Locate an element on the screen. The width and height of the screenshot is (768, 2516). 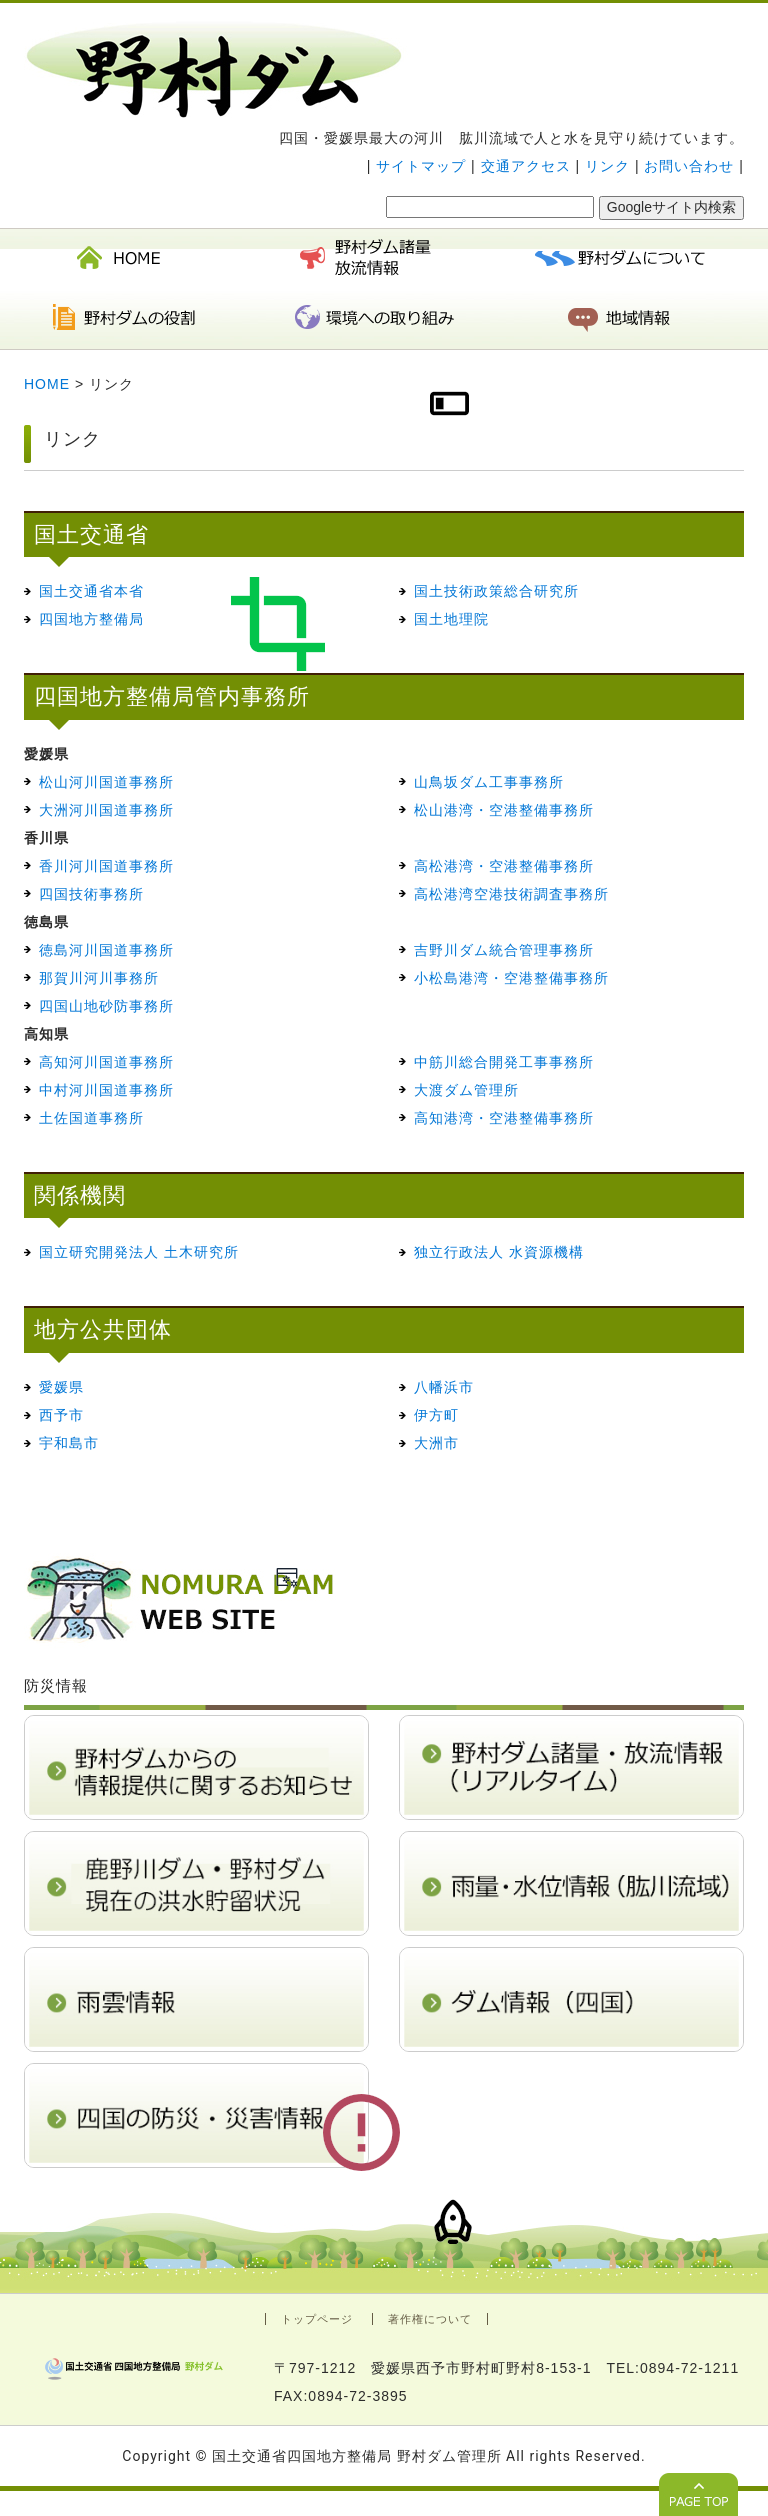
crop an image or photo is located at coordinates (278, 624).